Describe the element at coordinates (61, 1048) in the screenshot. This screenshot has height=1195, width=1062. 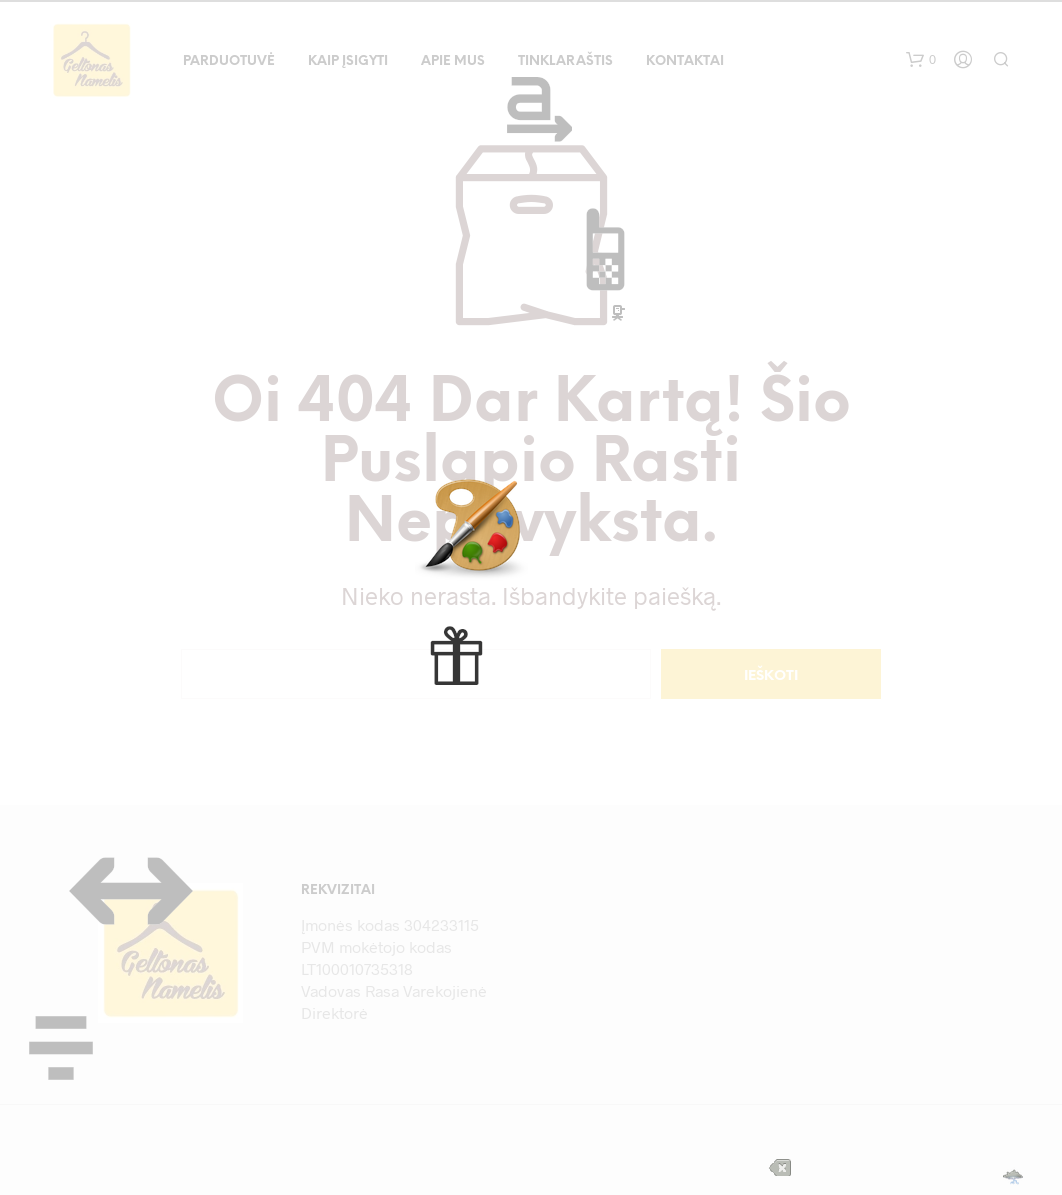
I see `center align text` at that location.